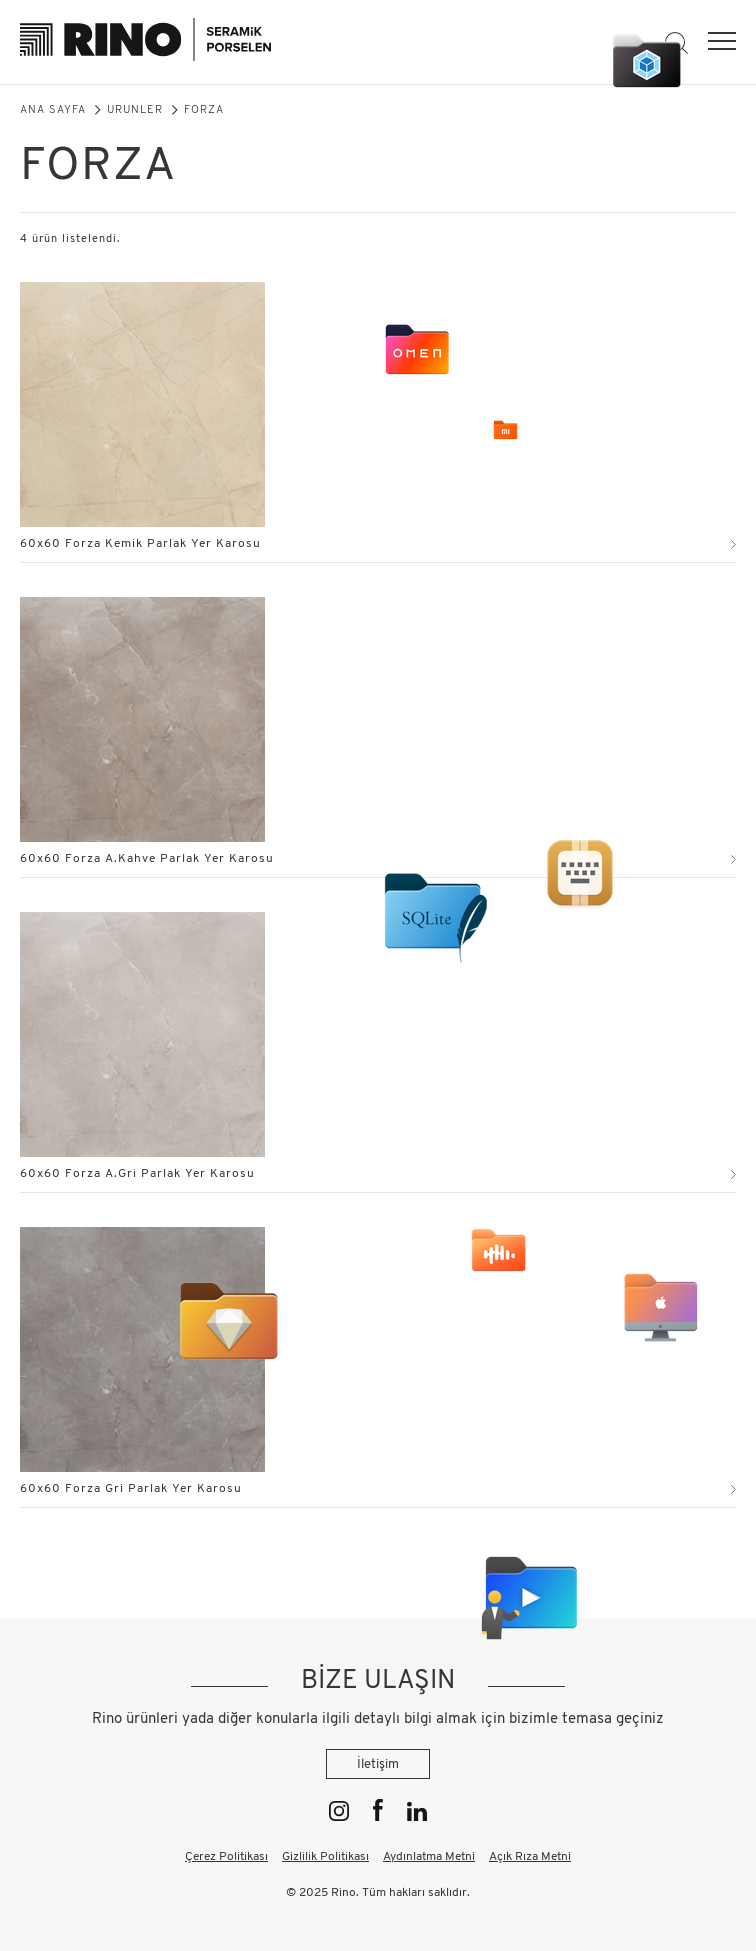  What do you see at coordinates (498, 1251) in the screenshot?
I see `open castbox podcast downloads folder` at bounding box center [498, 1251].